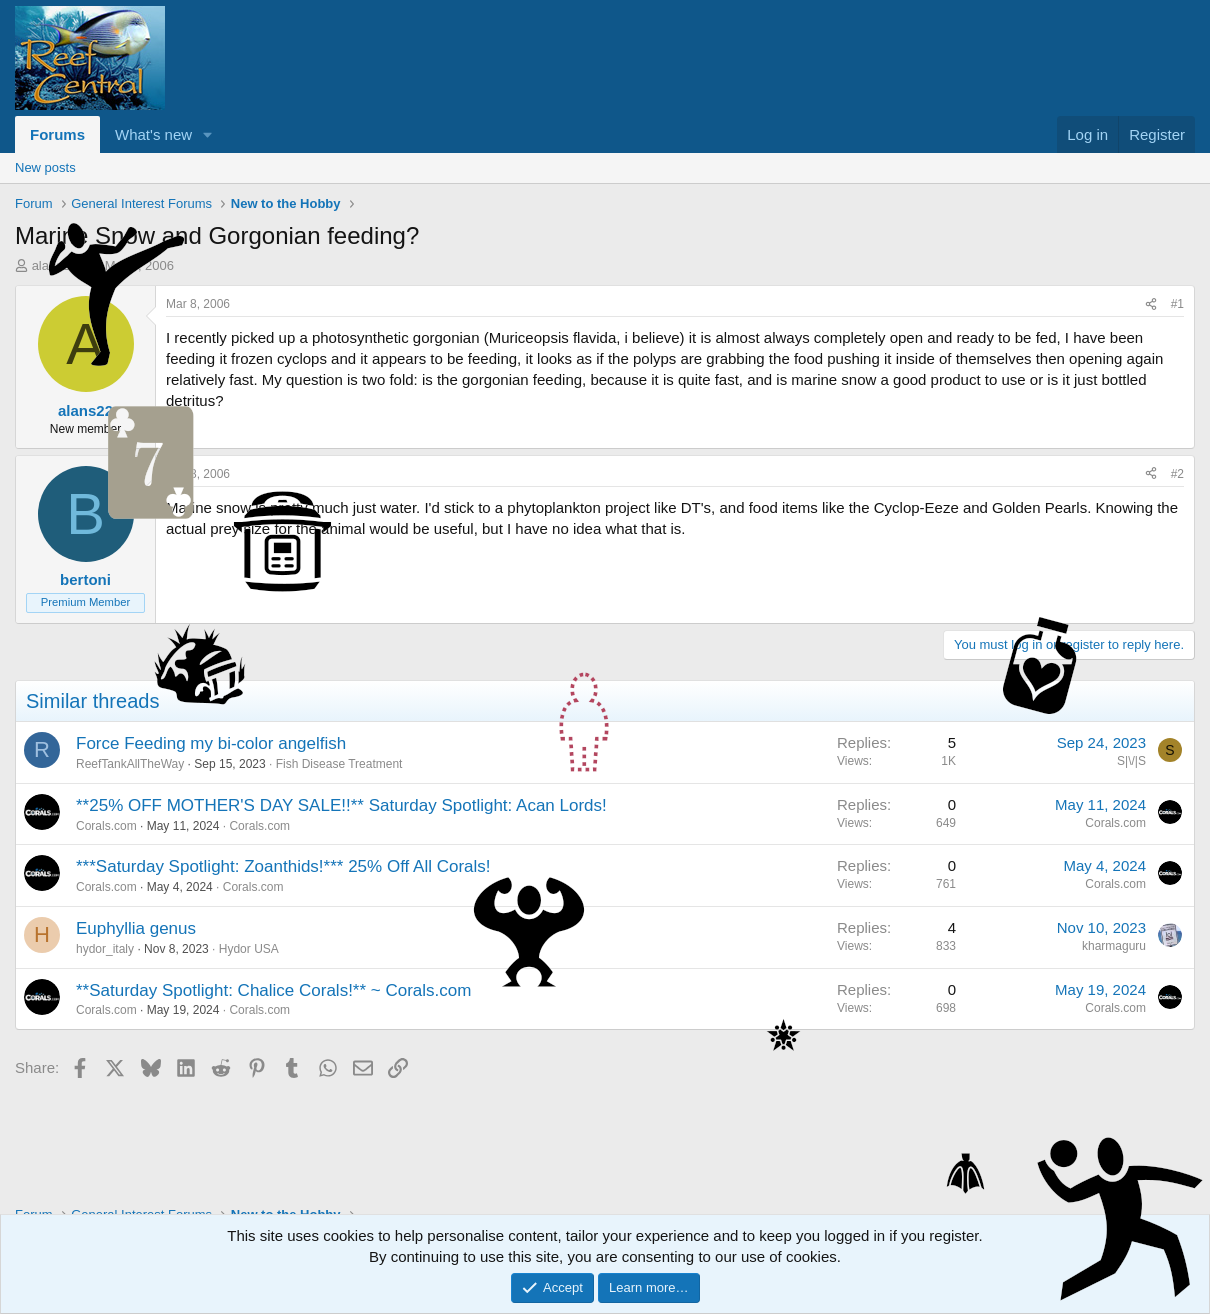 The height and width of the screenshot is (1314, 1210). I want to click on indicates duck or waterfowl-related content in a game, so click(965, 1173).